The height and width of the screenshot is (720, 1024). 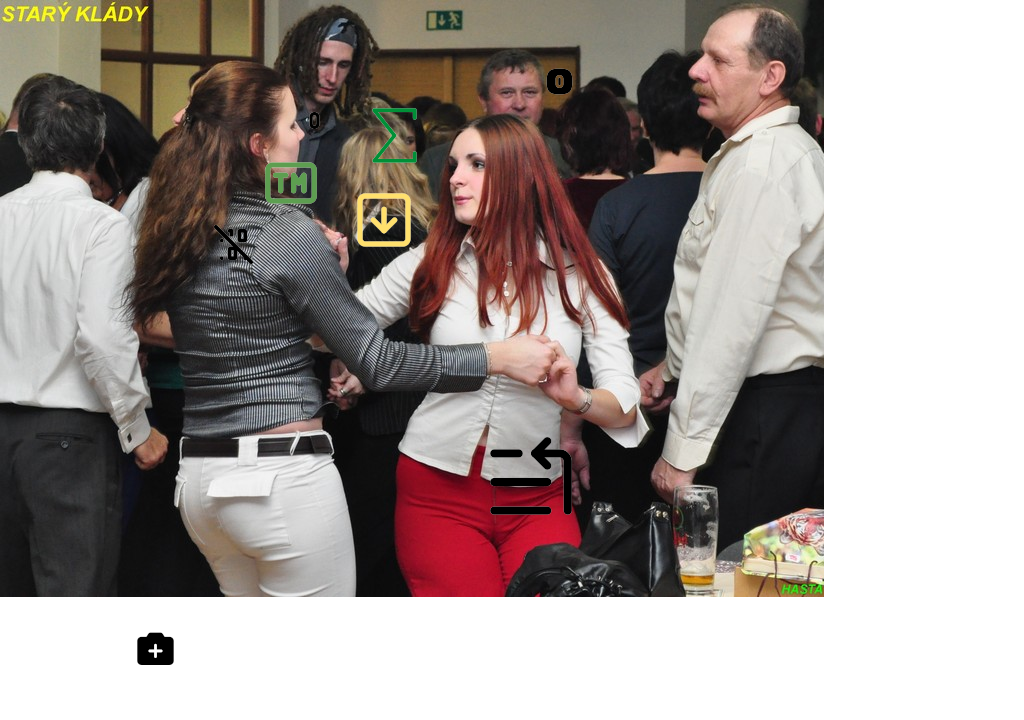 I want to click on indicates zero items or notifications, so click(x=559, y=81).